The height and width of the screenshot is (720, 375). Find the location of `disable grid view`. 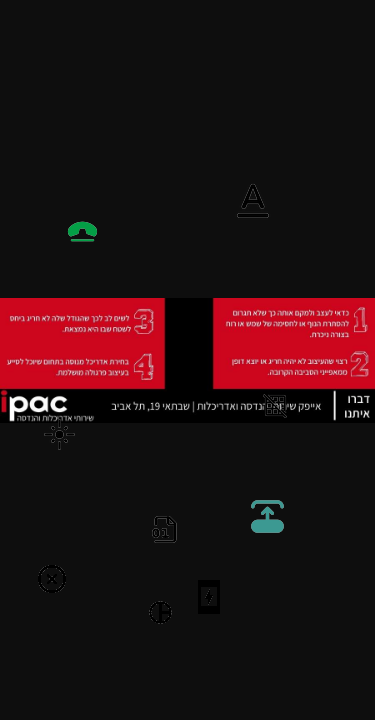

disable grid view is located at coordinates (275, 405).